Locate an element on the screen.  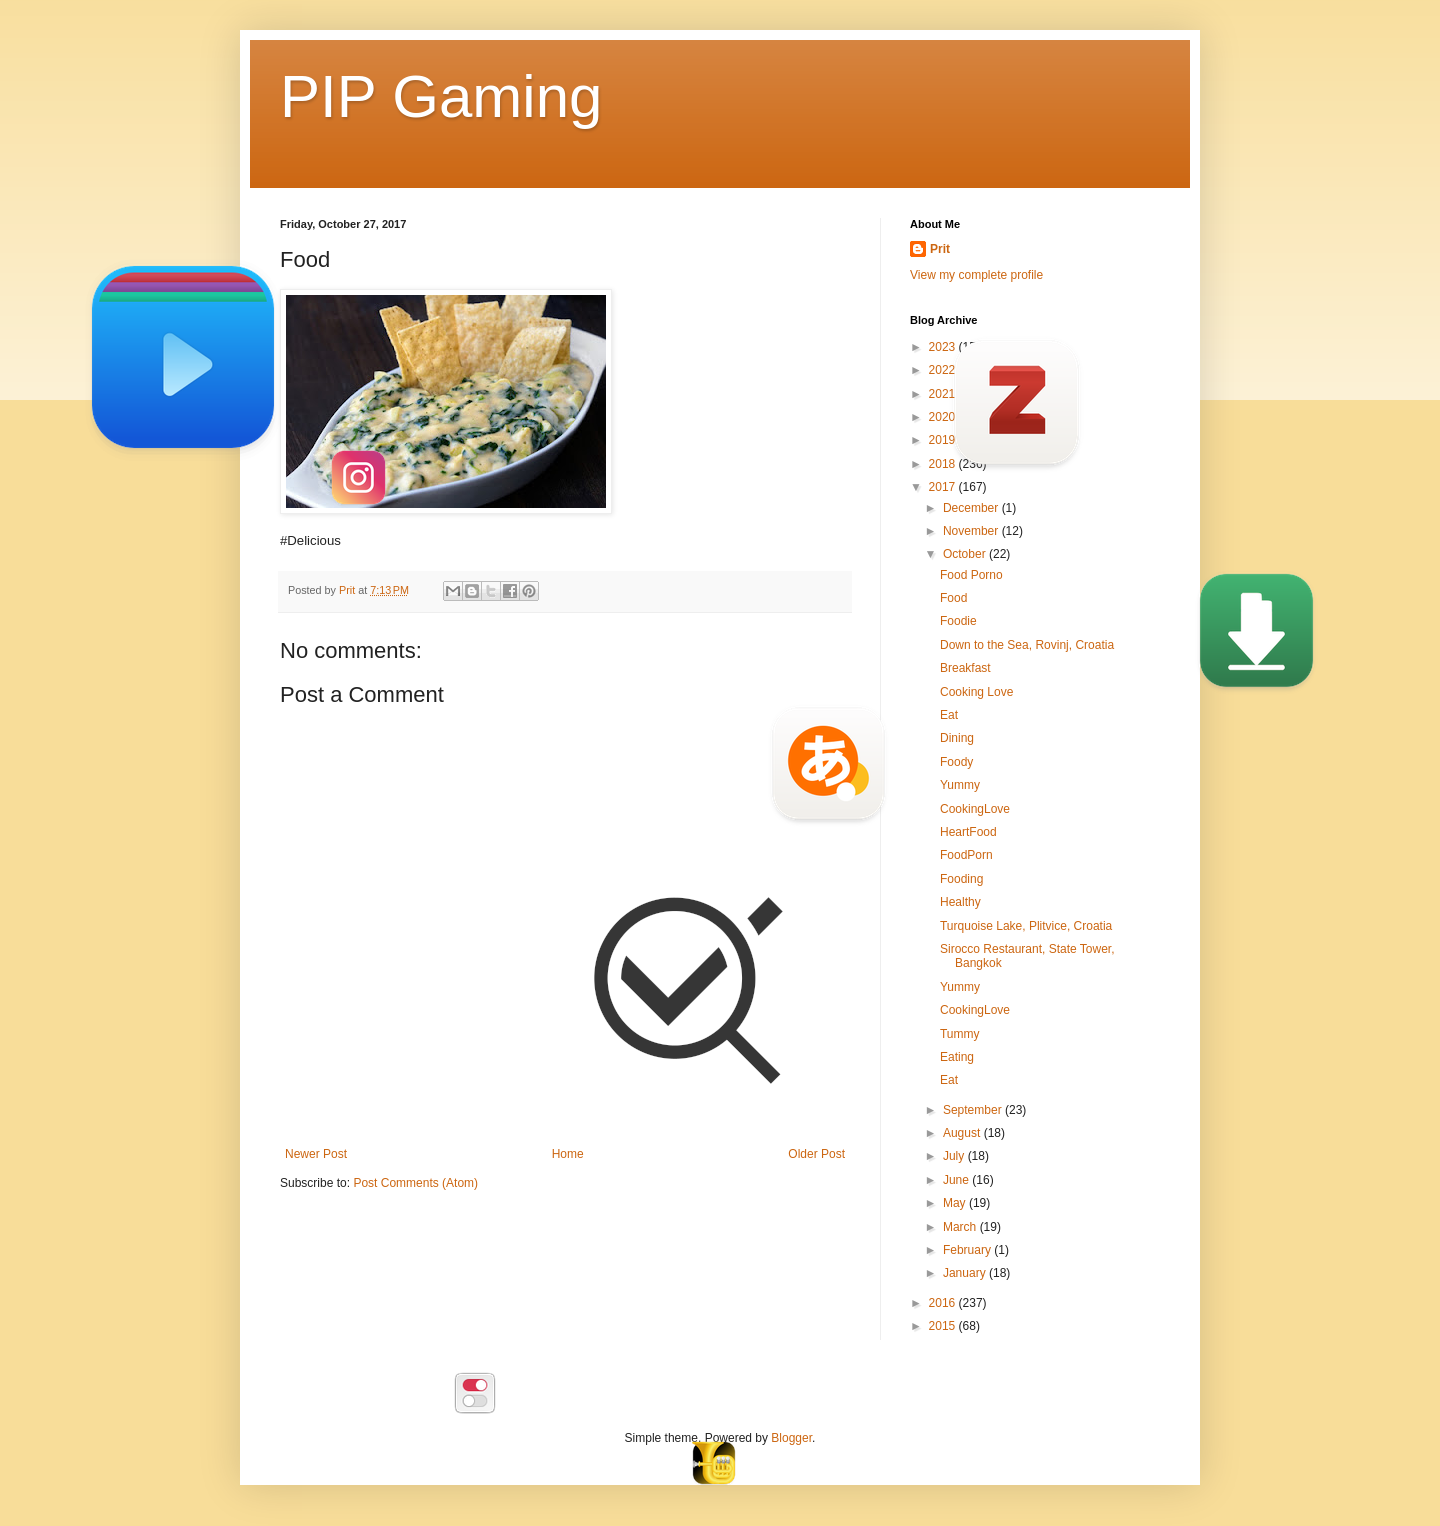
open the Instagram app is located at coordinates (358, 477).